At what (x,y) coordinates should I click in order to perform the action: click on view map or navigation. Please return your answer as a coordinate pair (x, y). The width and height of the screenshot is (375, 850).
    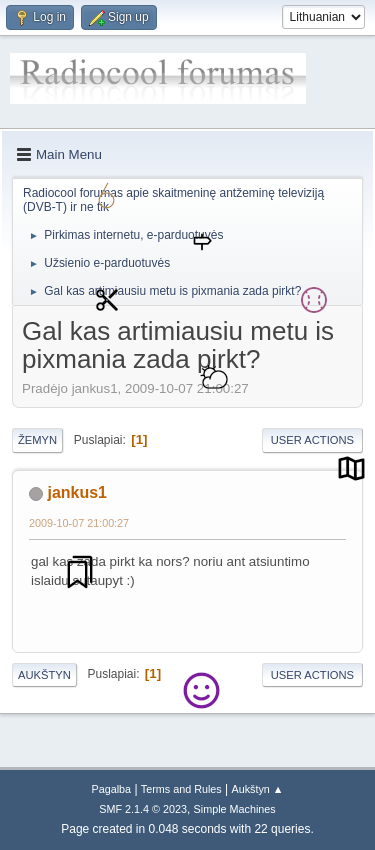
    Looking at the image, I should click on (351, 468).